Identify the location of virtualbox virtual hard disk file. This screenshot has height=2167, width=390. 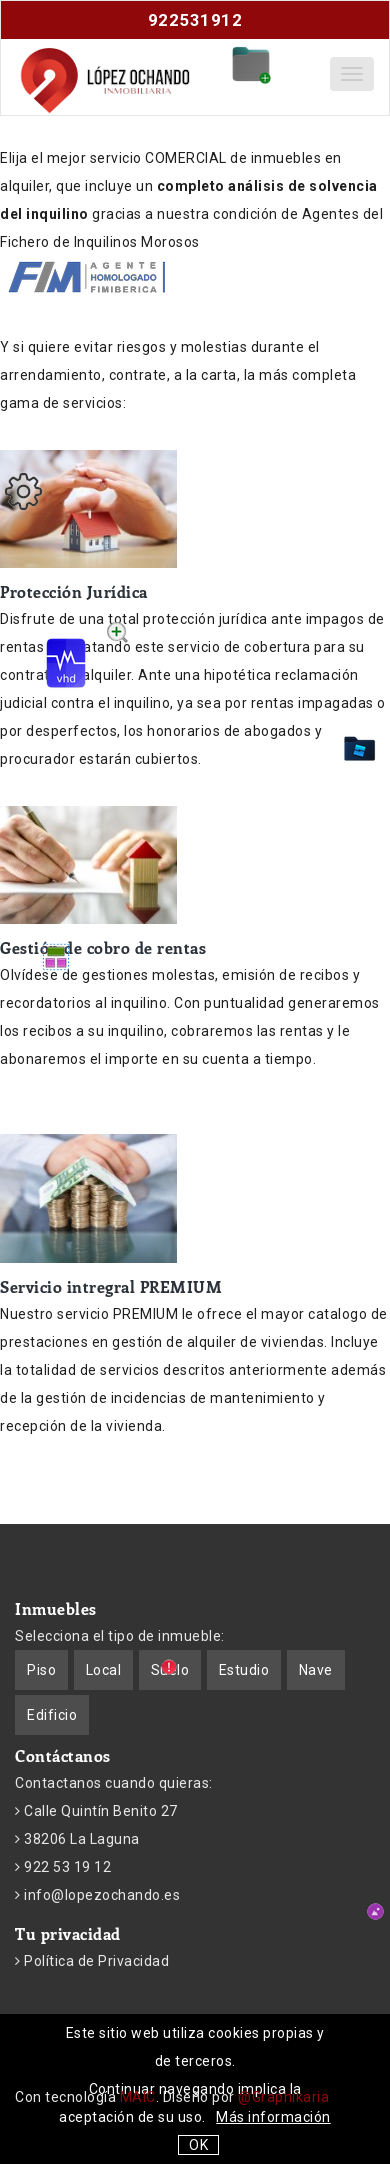
(66, 663).